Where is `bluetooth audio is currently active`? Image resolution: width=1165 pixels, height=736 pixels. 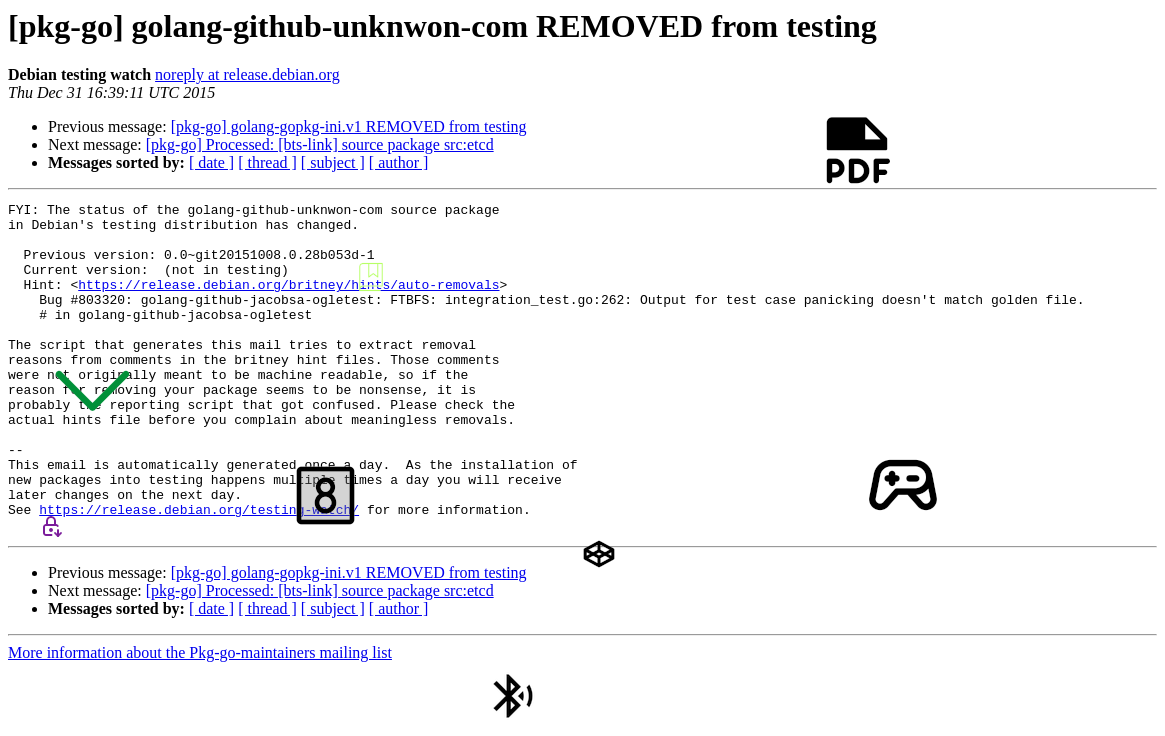
bluetooth audio is currently active is located at coordinates (513, 696).